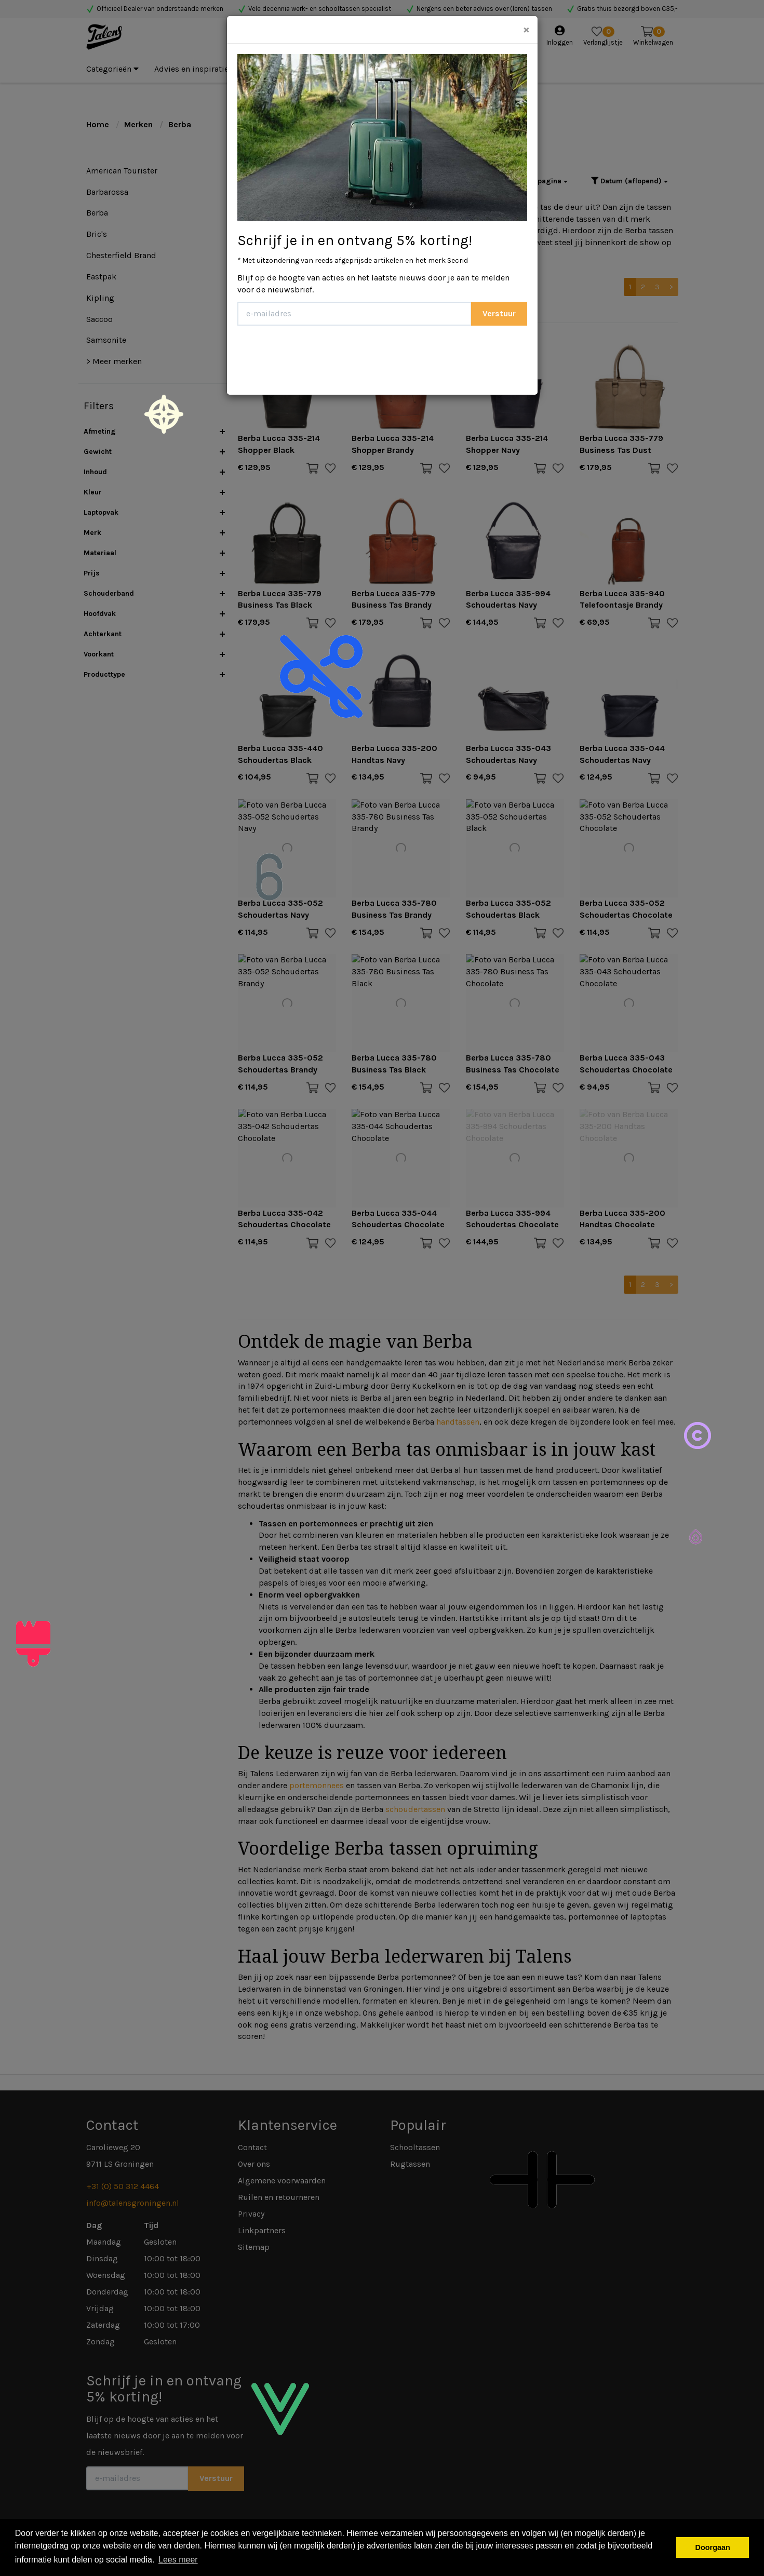 This screenshot has width=764, height=2576. I want to click on indicates step 6 in a multi-step process, so click(269, 877).